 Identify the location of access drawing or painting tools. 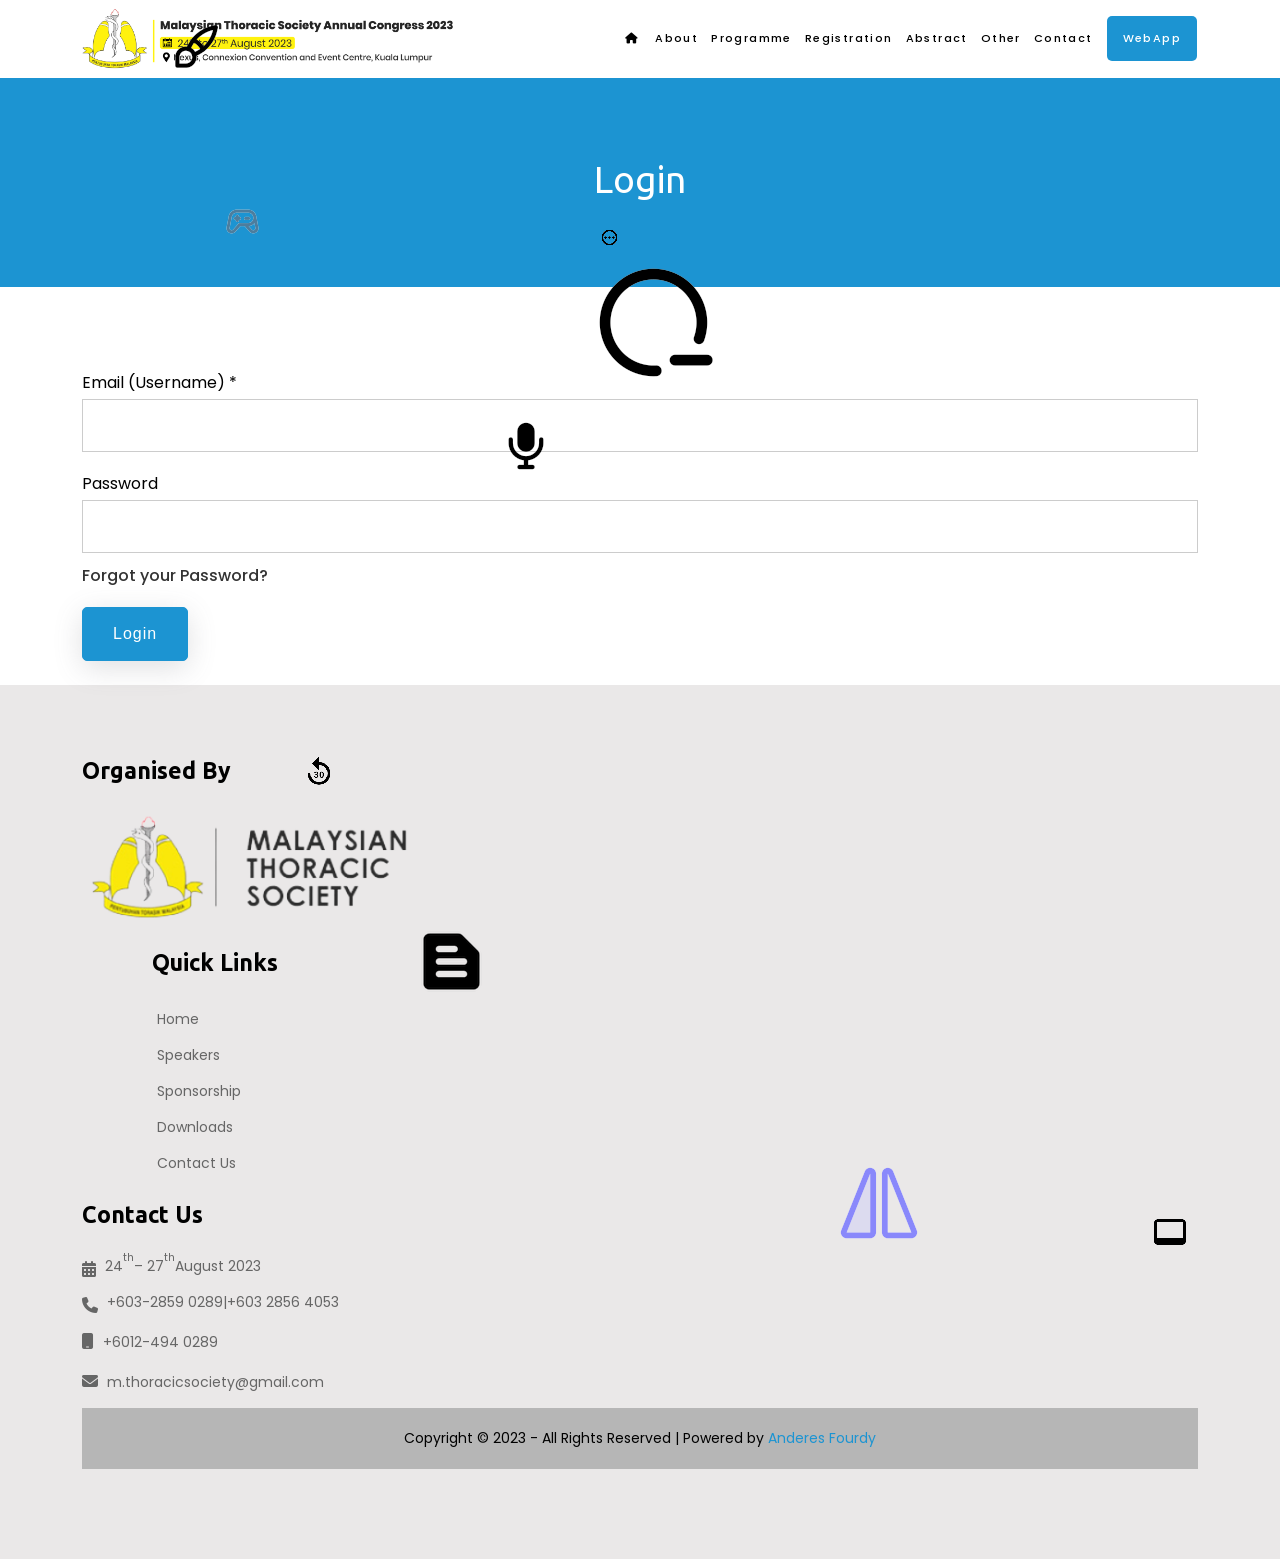
(196, 46).